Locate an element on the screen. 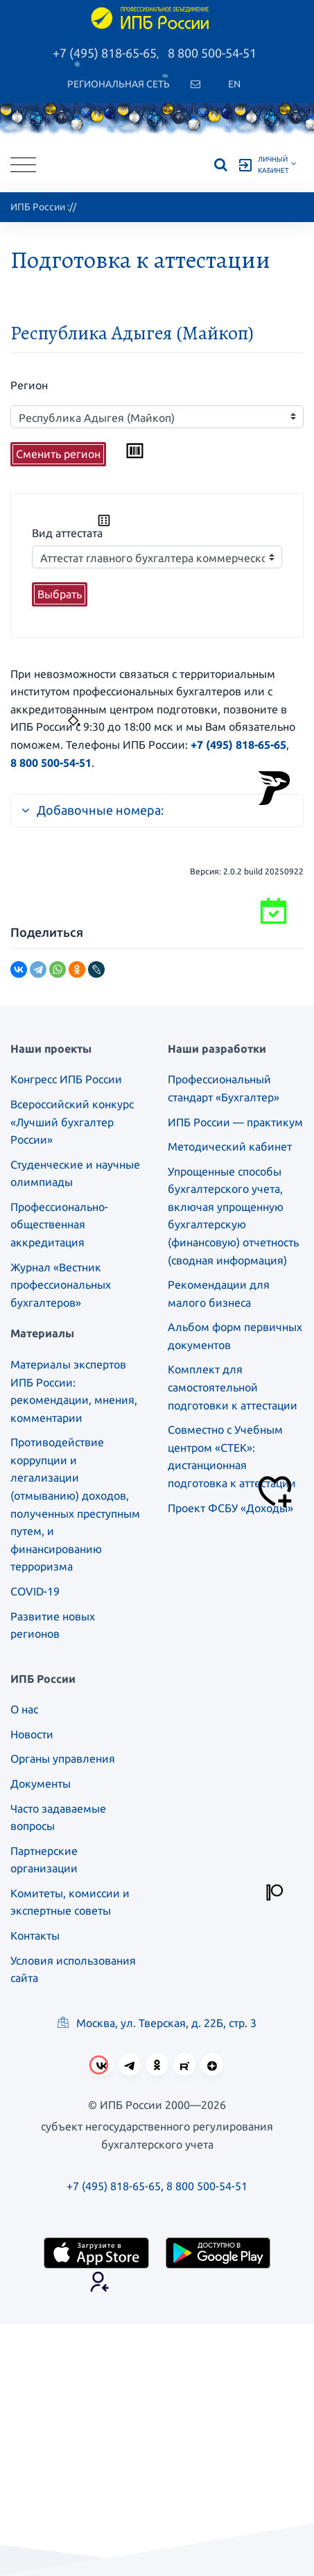 Image resolution: width=314 pixels, height=2576 pixels. add to favorites is located at coordinates (274, 1491).